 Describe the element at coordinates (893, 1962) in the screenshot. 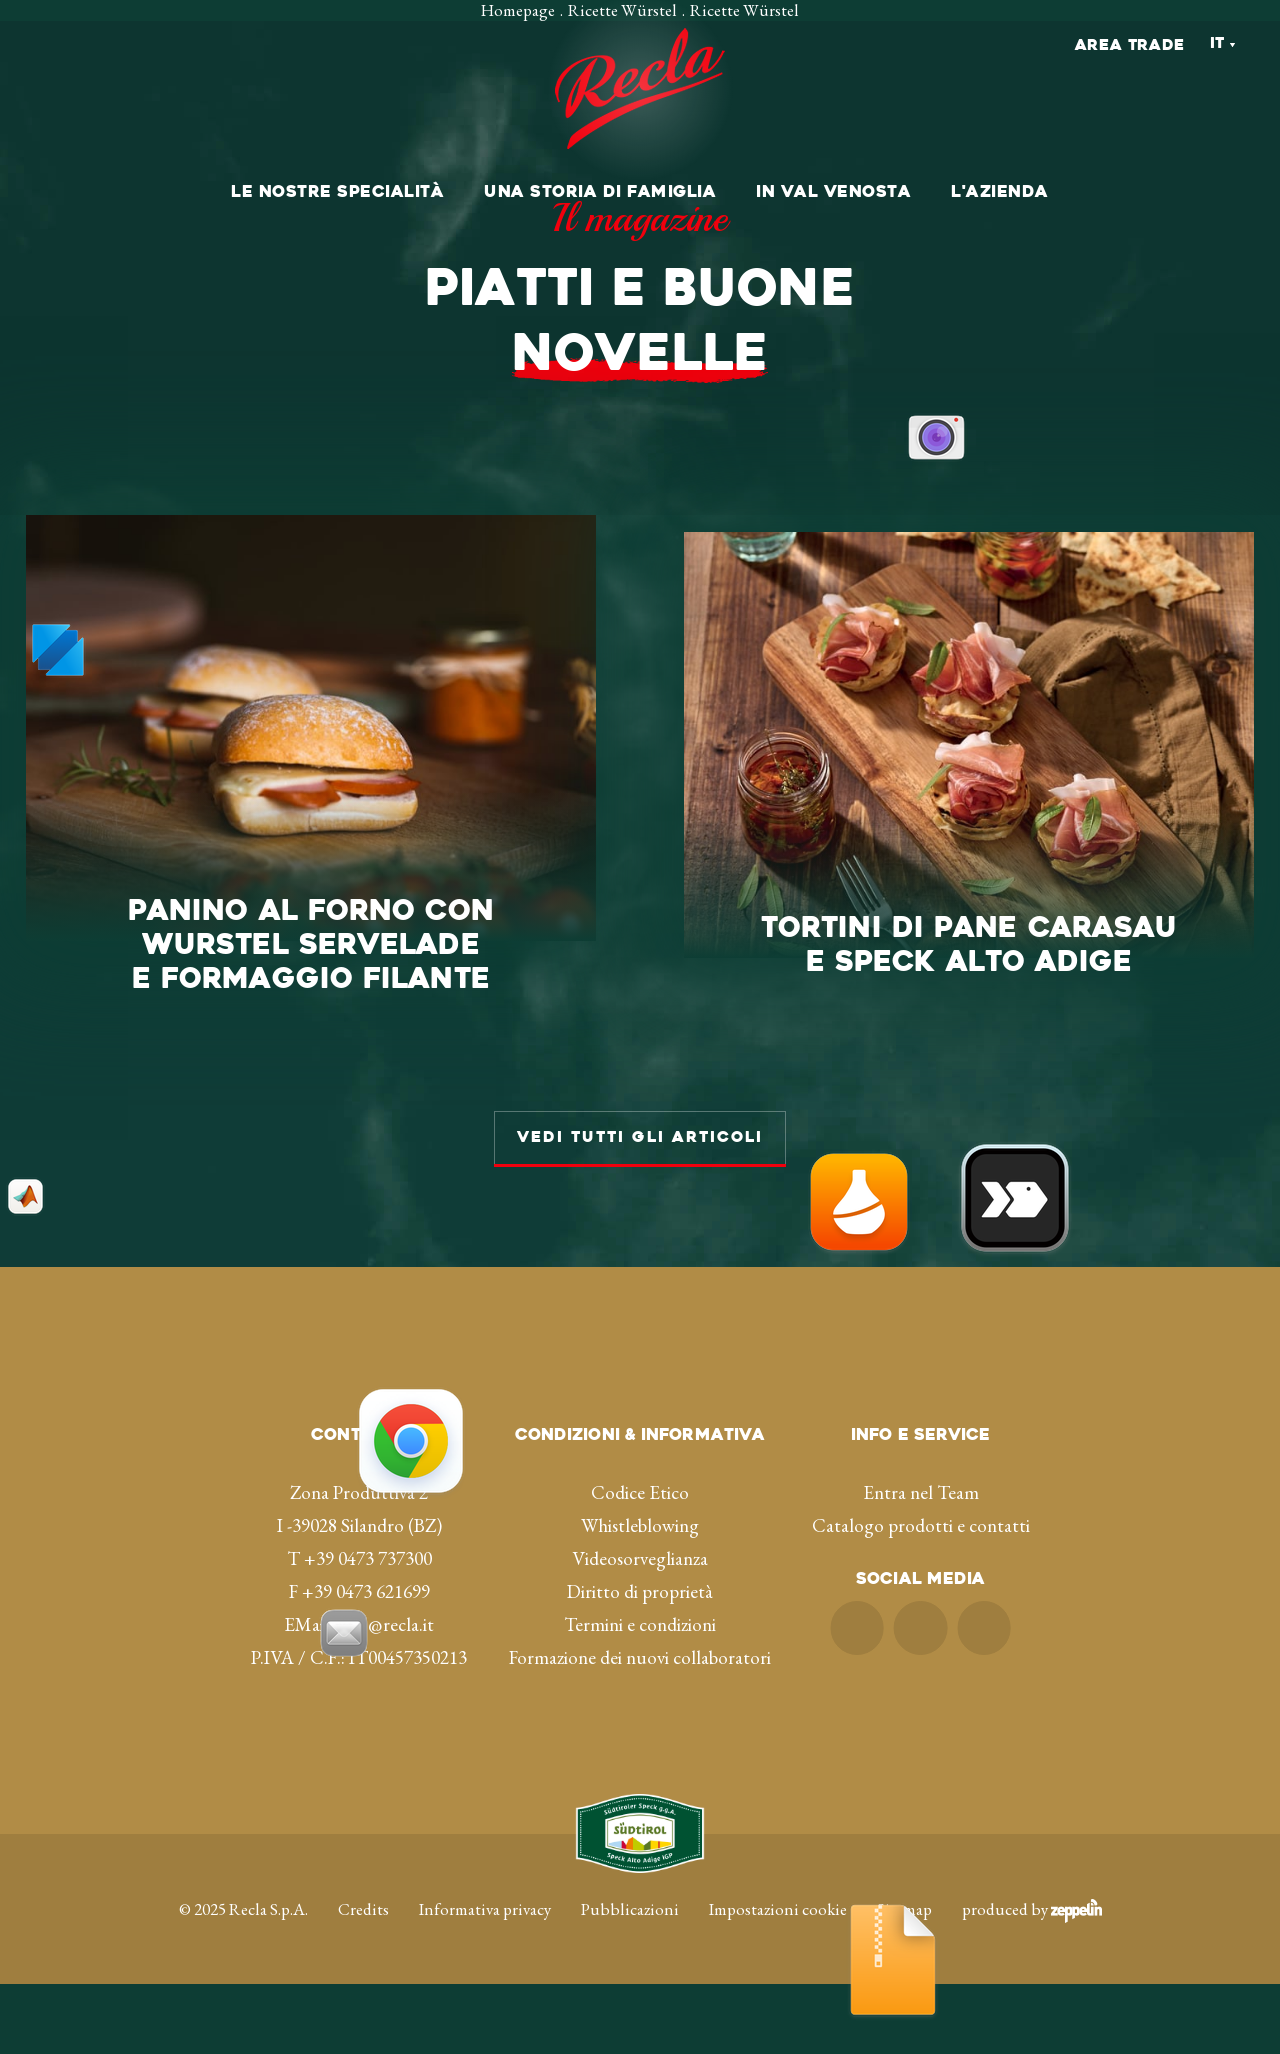

I see `compressed tar archive file (.tar.lzma)` at that location.